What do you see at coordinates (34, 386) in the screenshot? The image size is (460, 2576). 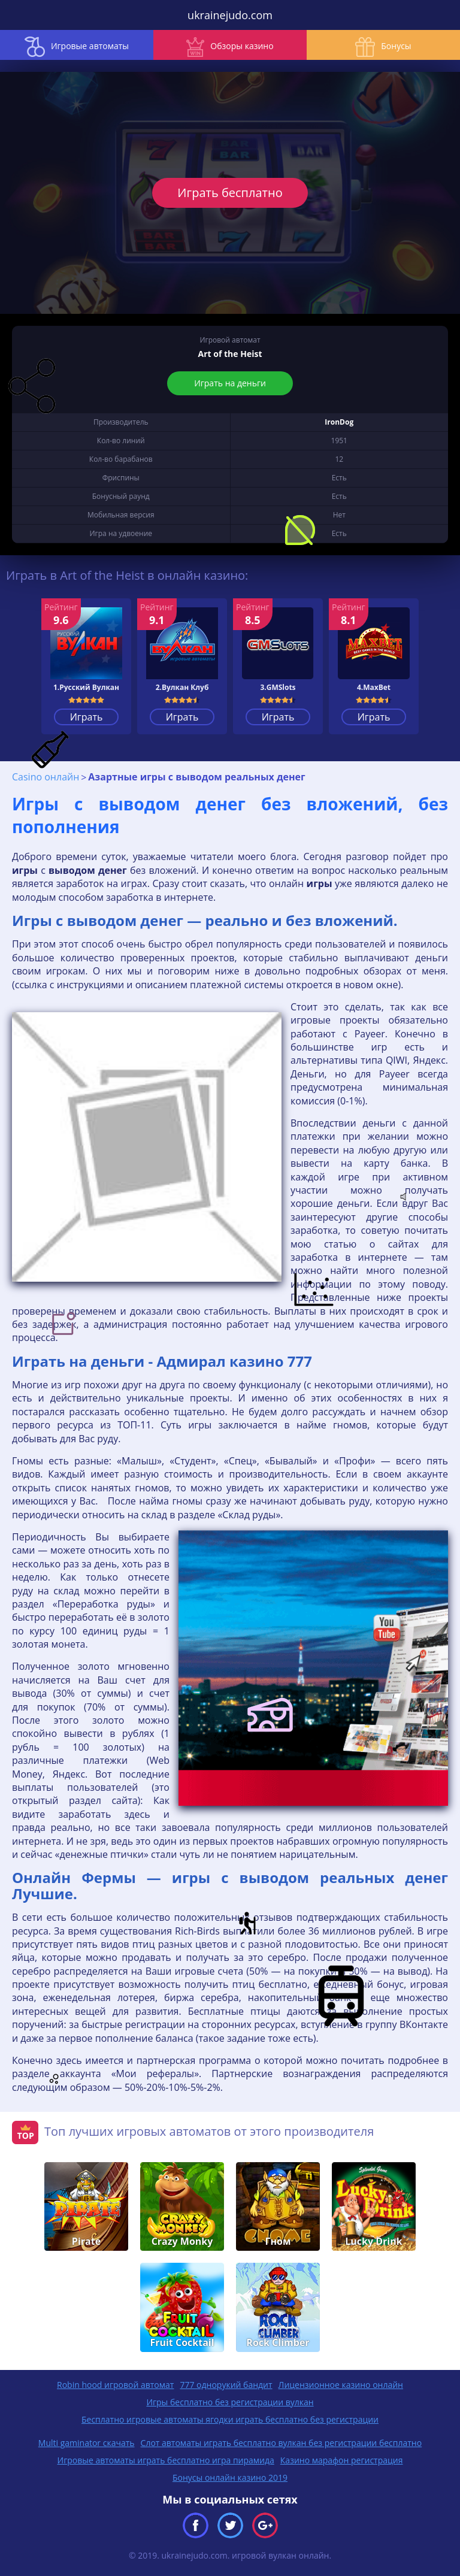 I see `share content to social networks` at bounding box center [34, 386].